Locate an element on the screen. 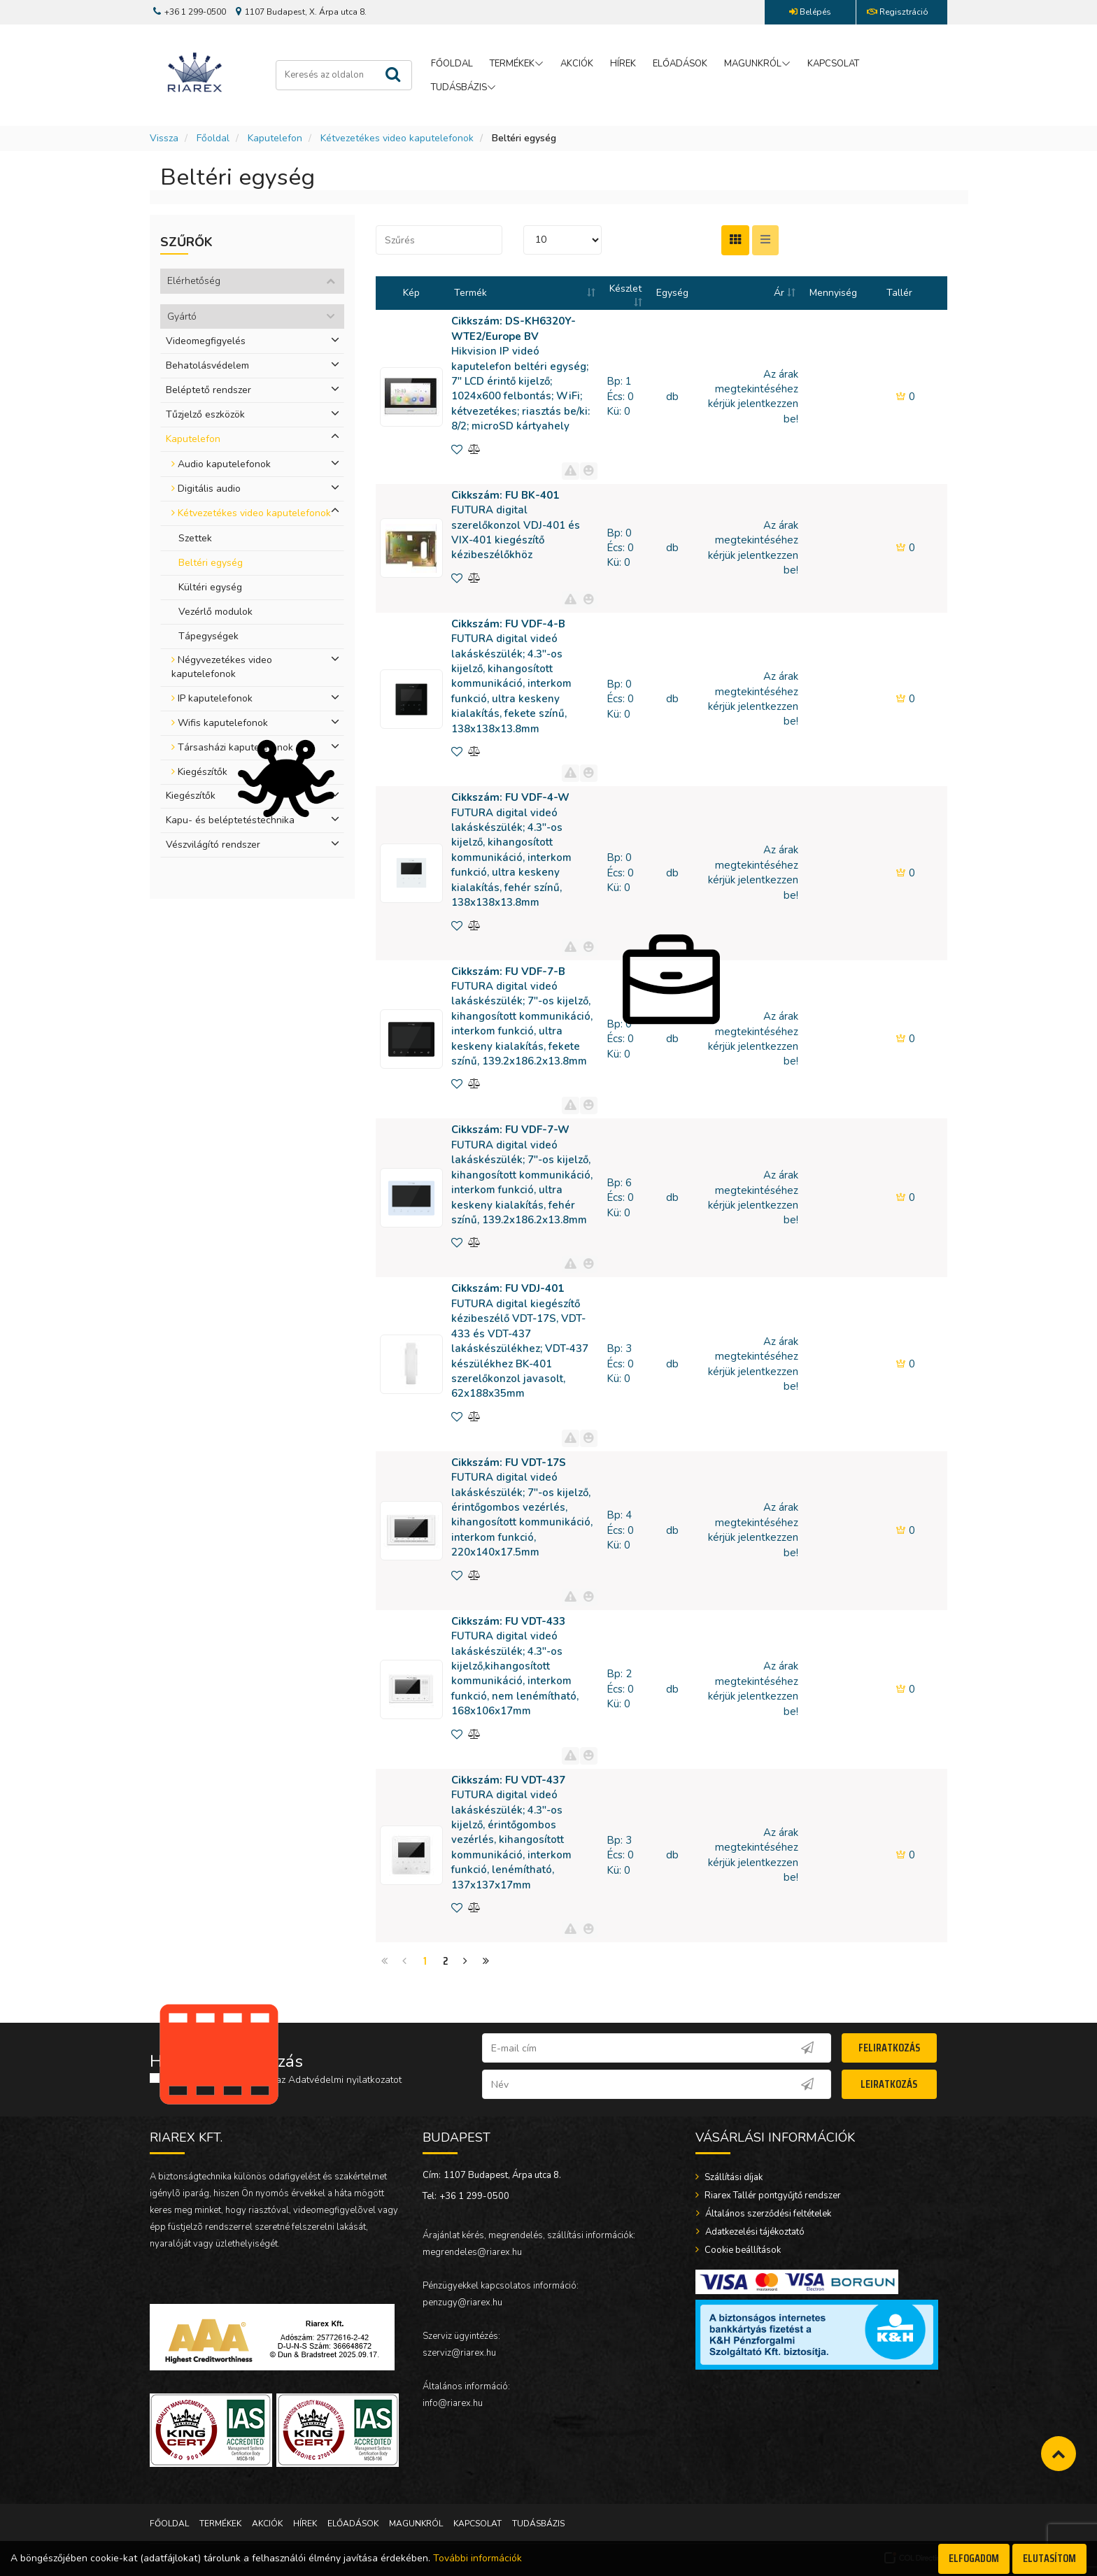 This screenshot has height=2576, width=1097. view video or film content is located at coordinates (219, 2054).